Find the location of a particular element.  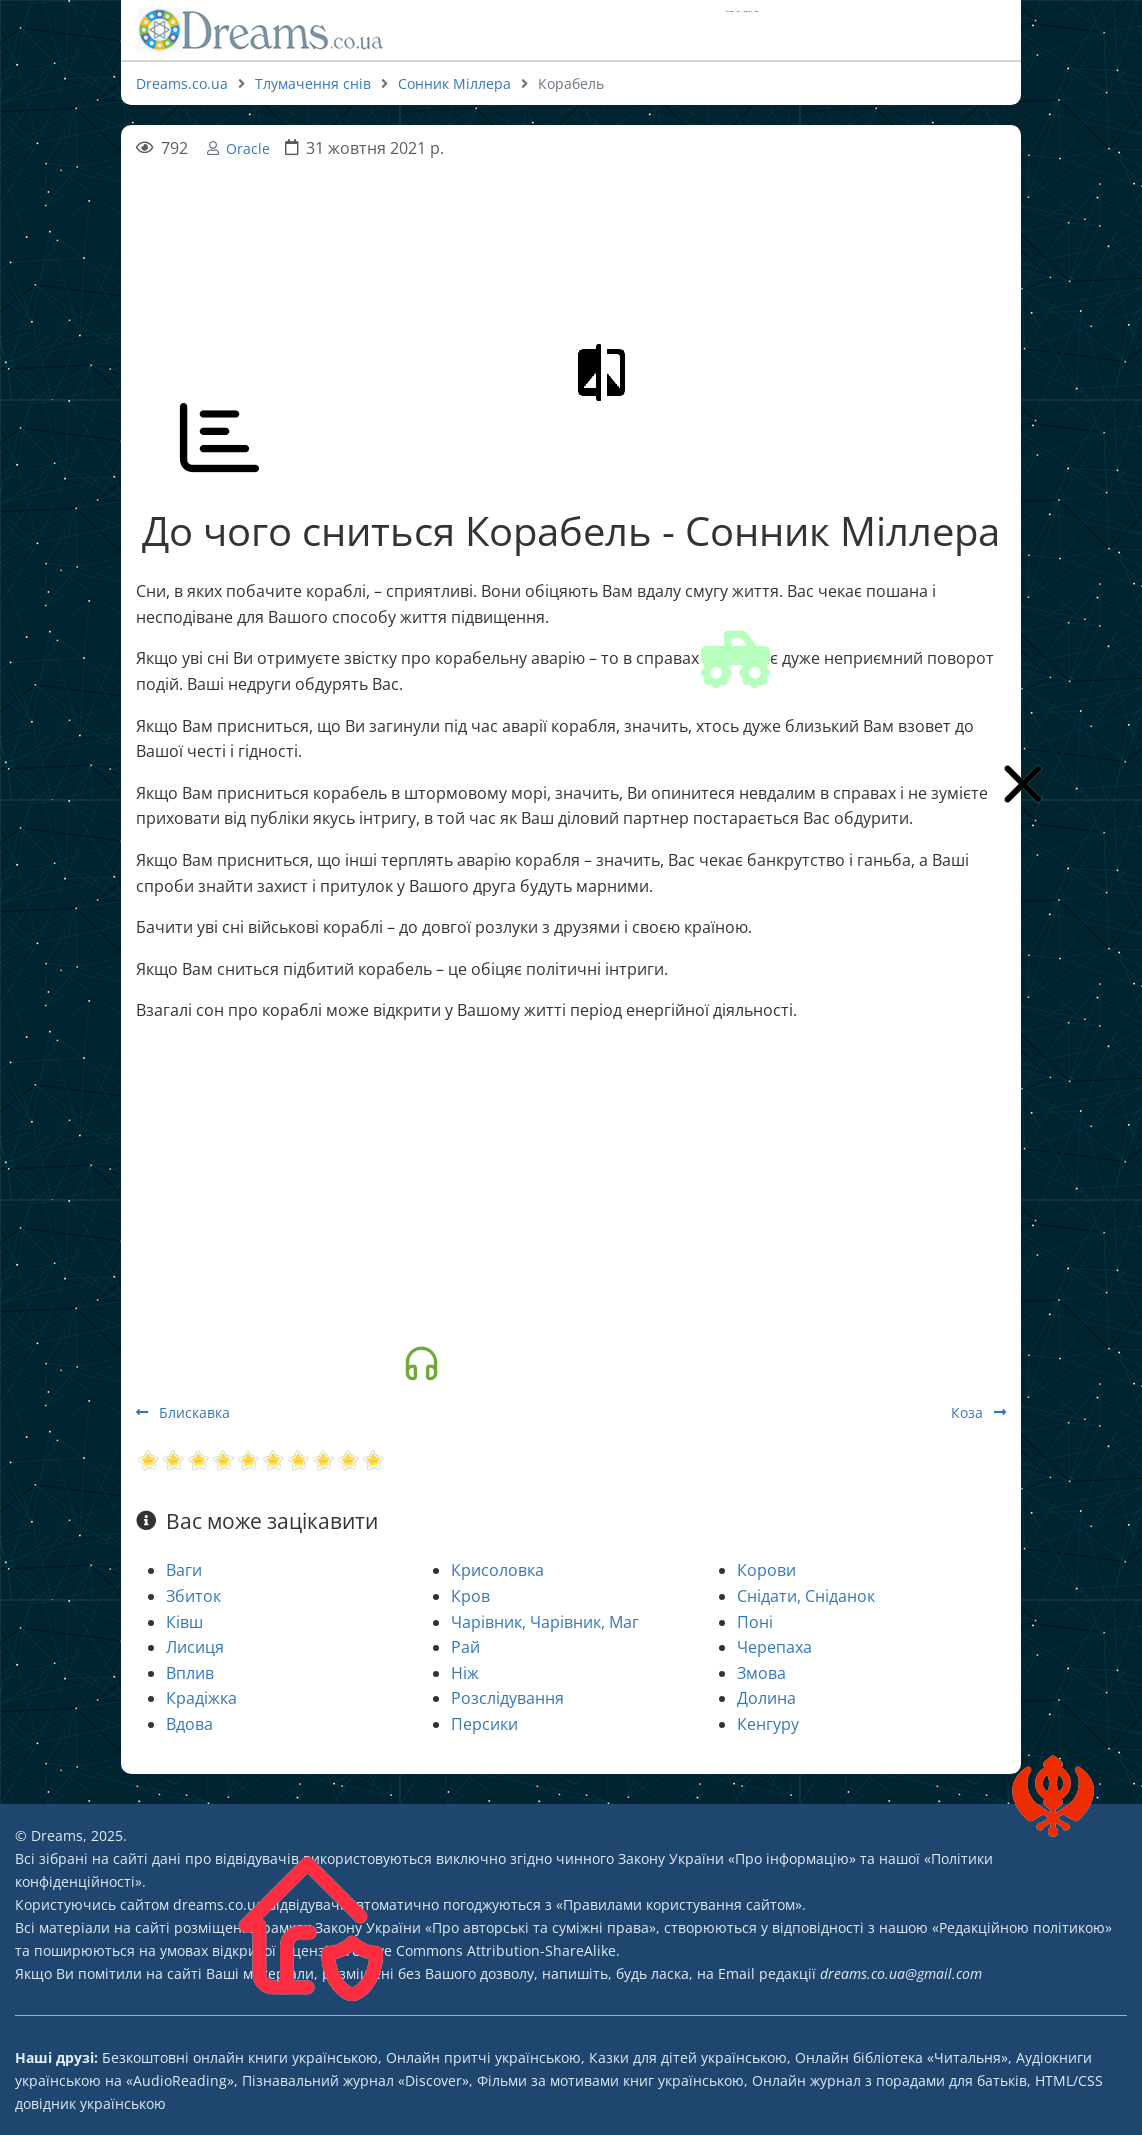

compare two images side by side is located at coordinates (601, 372).